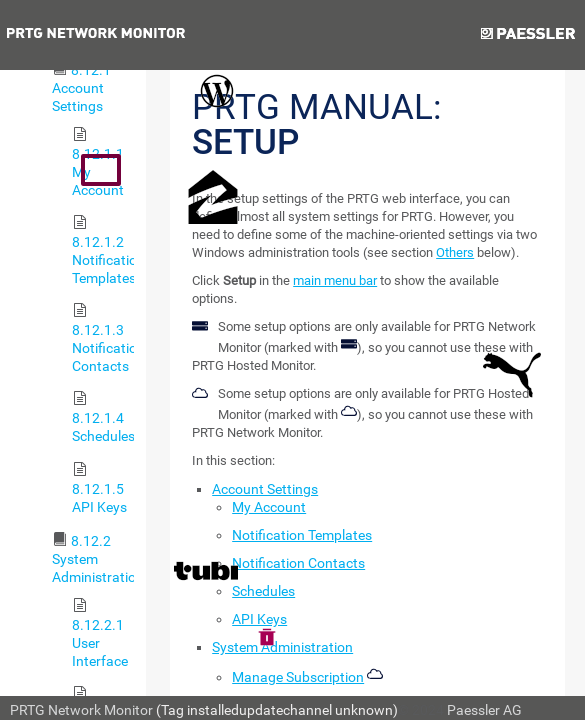 Image resolution: width=585 pixels, height=720 pixels. Describe the element at coordinates (213, 197) in the screenshot. I see `open the Zillow real estate app` at that location.